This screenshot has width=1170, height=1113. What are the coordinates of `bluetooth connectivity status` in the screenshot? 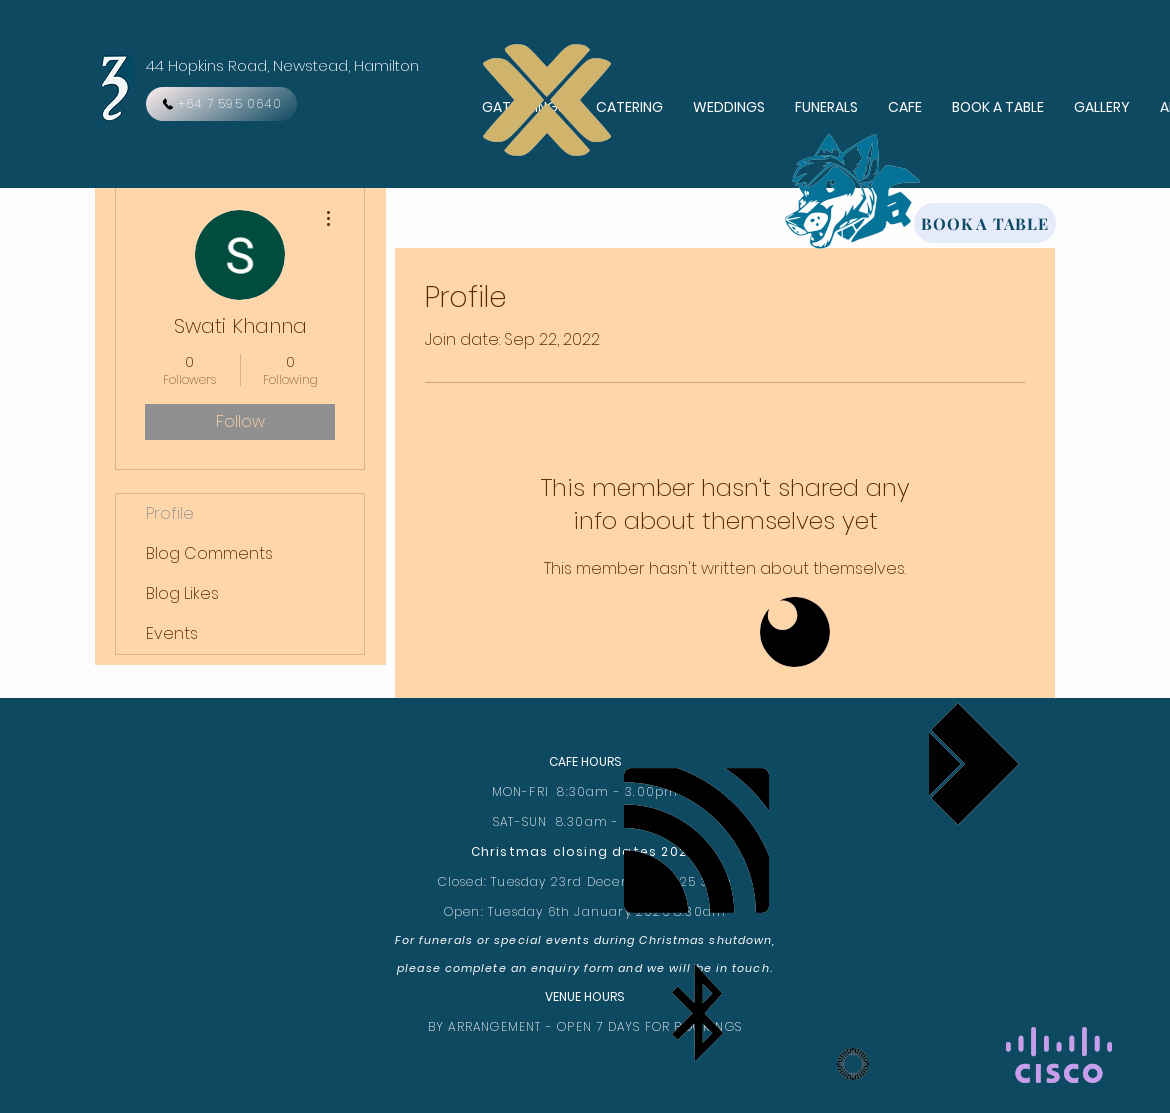 It's located at (697, 1012).